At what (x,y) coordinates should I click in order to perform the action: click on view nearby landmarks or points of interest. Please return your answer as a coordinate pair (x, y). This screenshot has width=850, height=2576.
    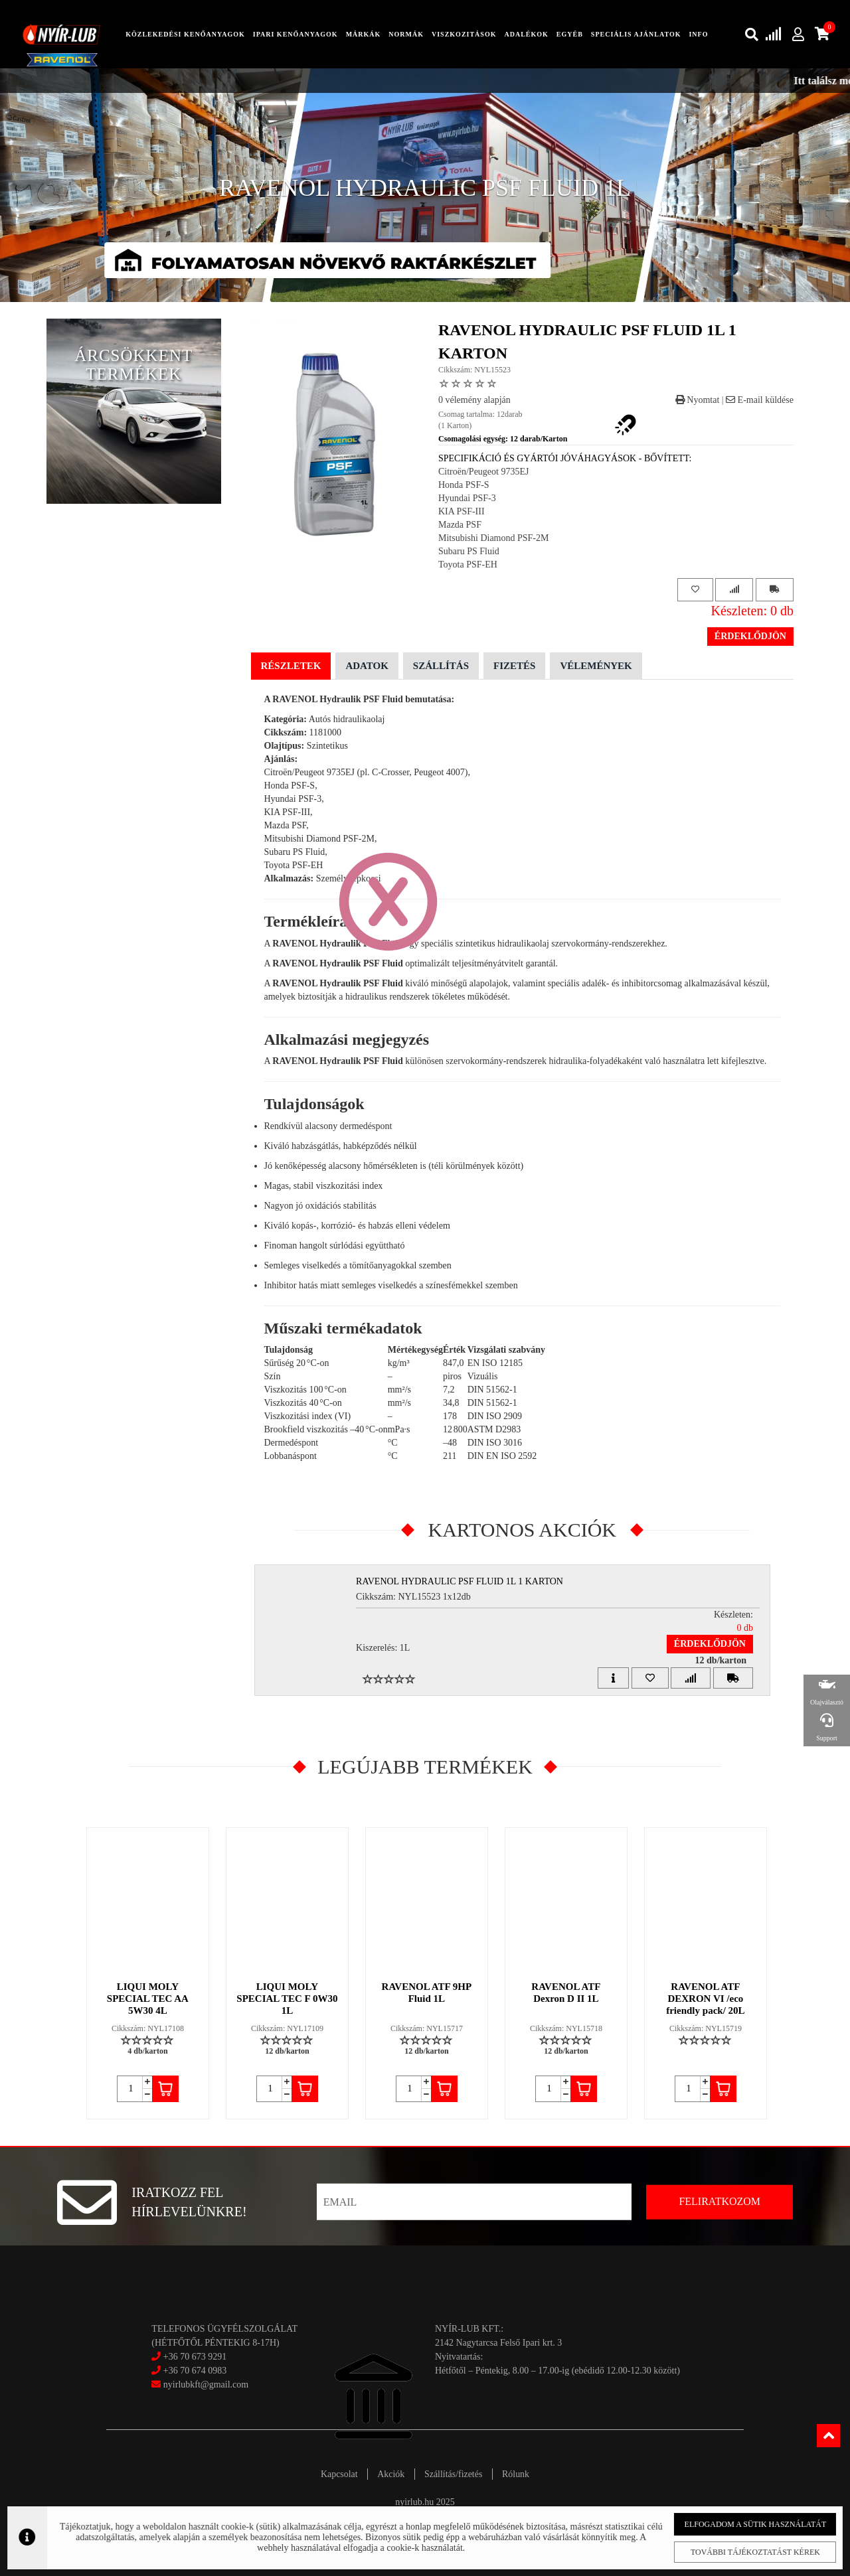
    Looking at the image, I should click on (373, 2396).